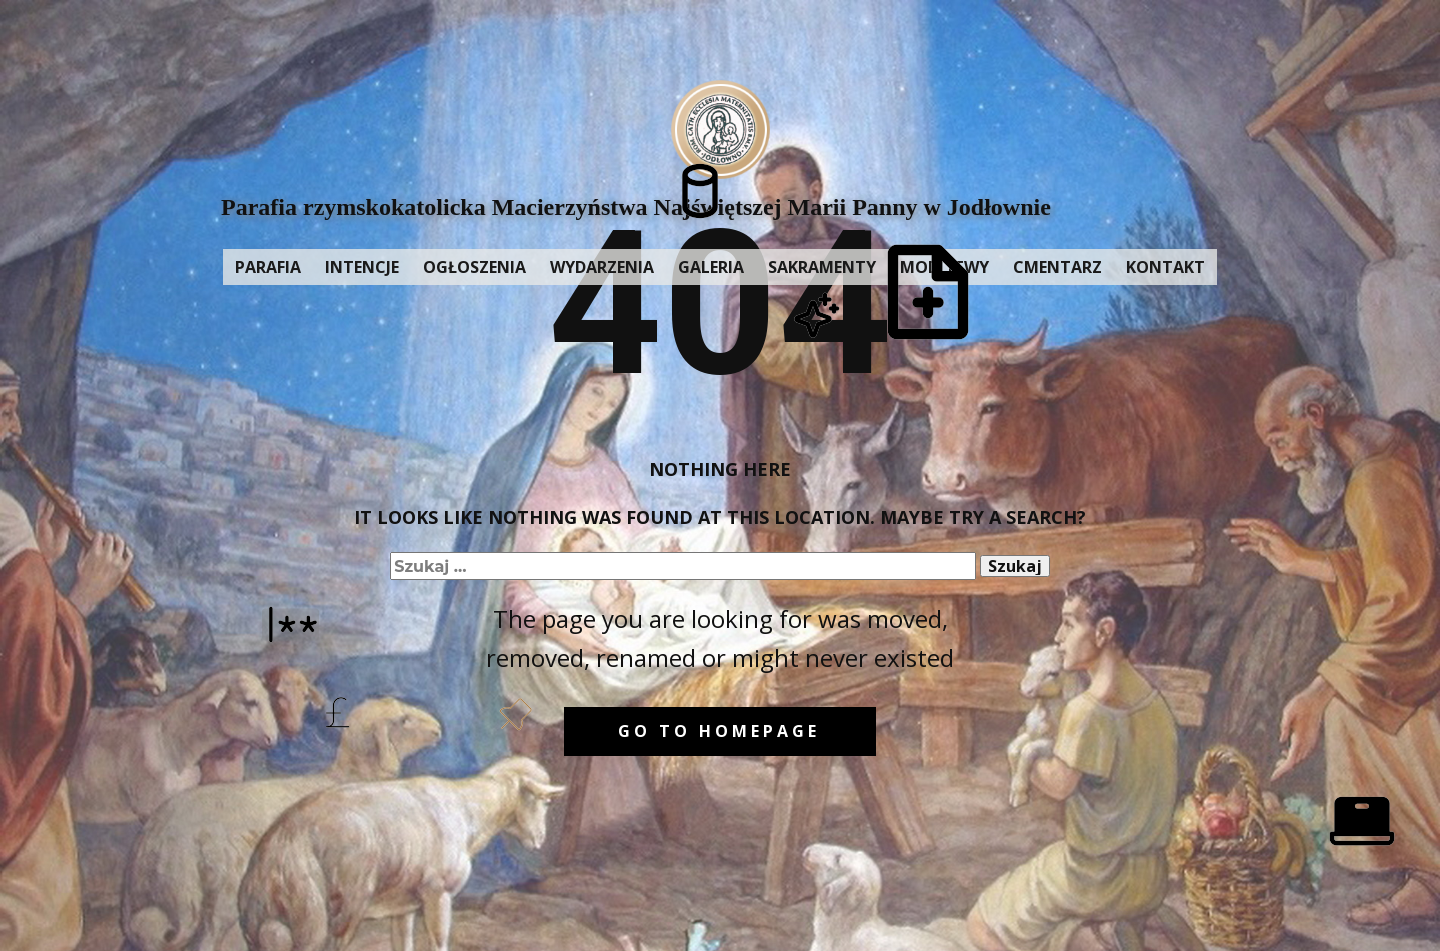 The width and height of the screenshot is (1440, 951). Describe the element at coordinates (928, 292) in the screenshot. I see `create a new file` at that location.